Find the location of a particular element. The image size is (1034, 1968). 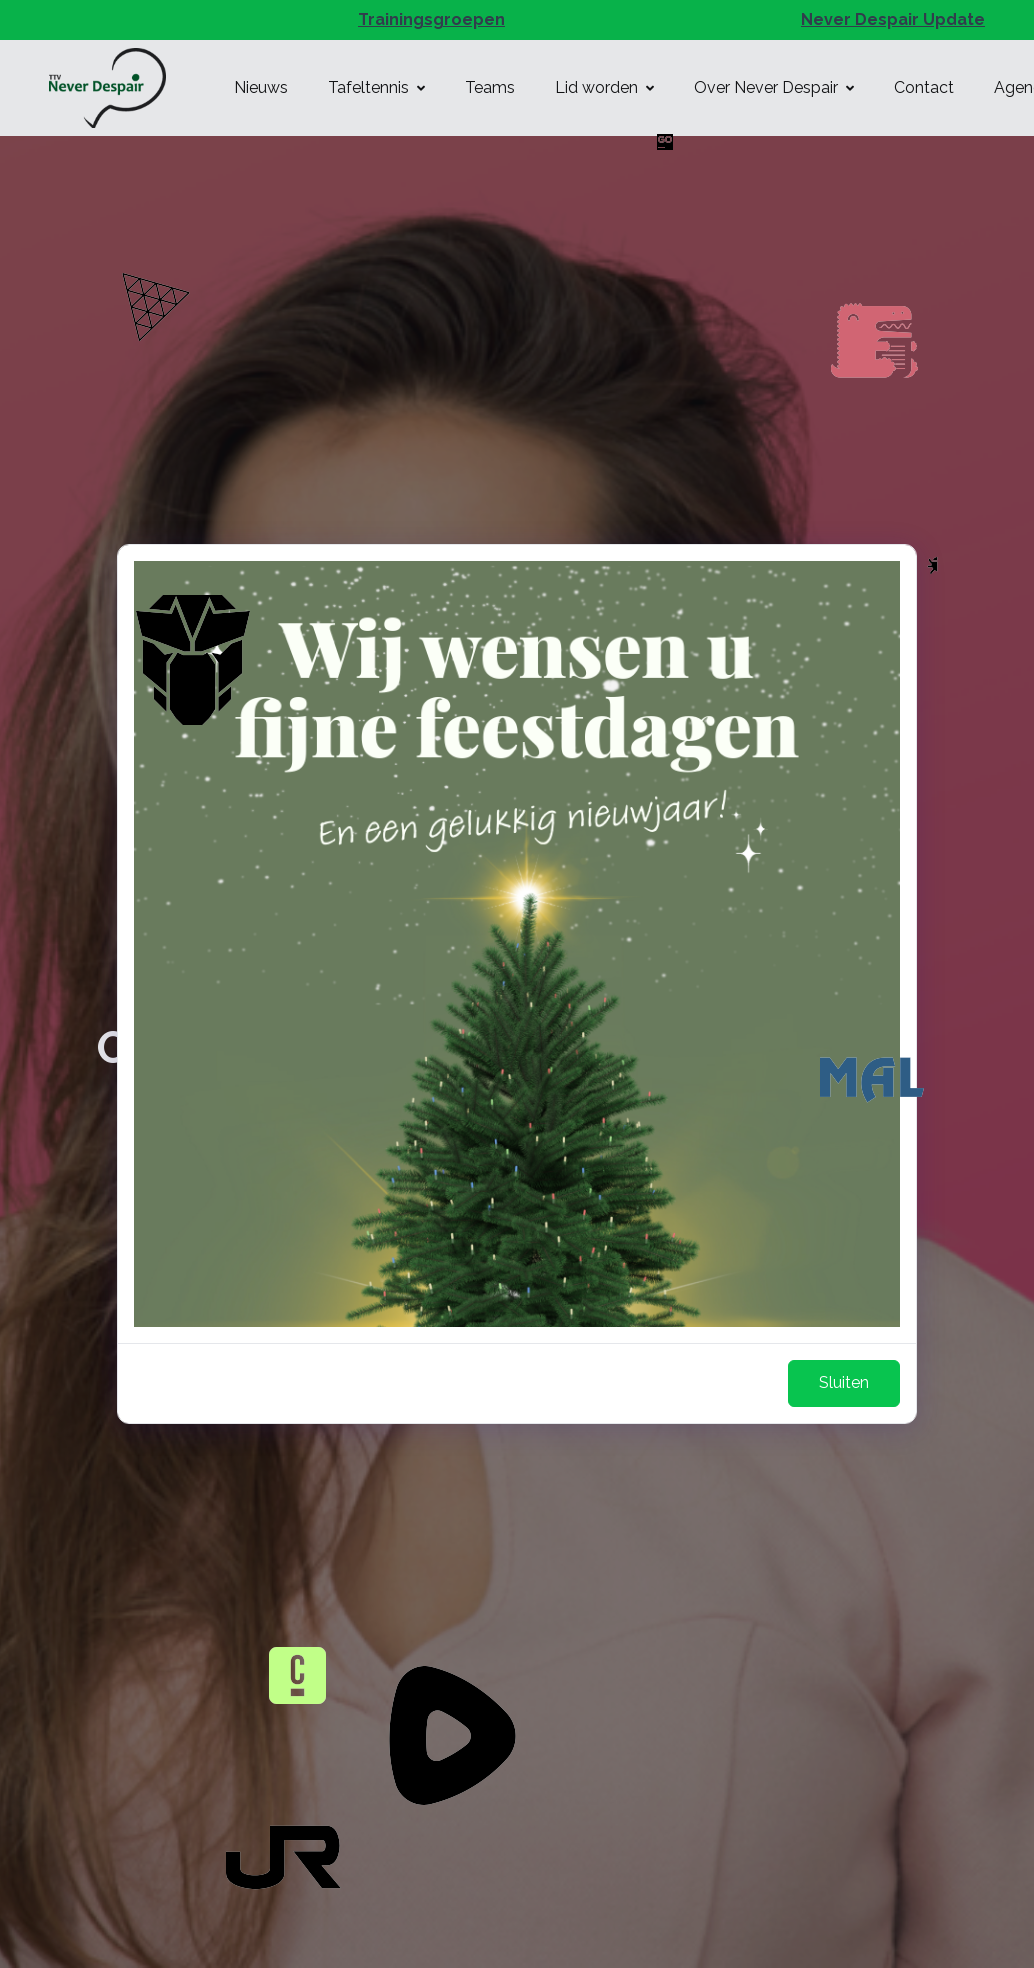

visit docusaurus documentation site is located at coordinates (874, 340).